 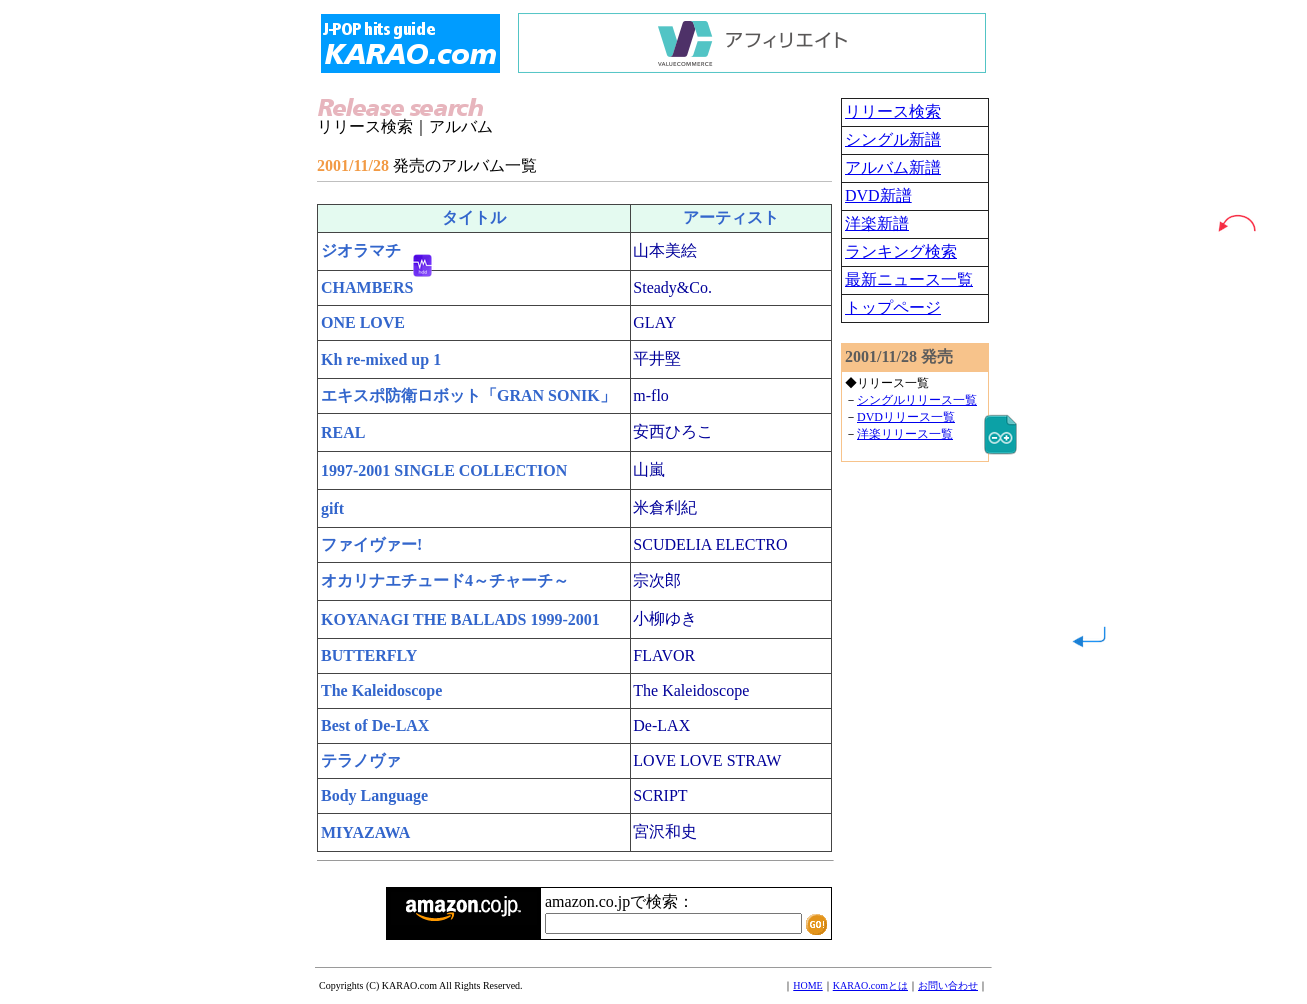 I want to click on undo the last action, so click(x=1237, y=223).